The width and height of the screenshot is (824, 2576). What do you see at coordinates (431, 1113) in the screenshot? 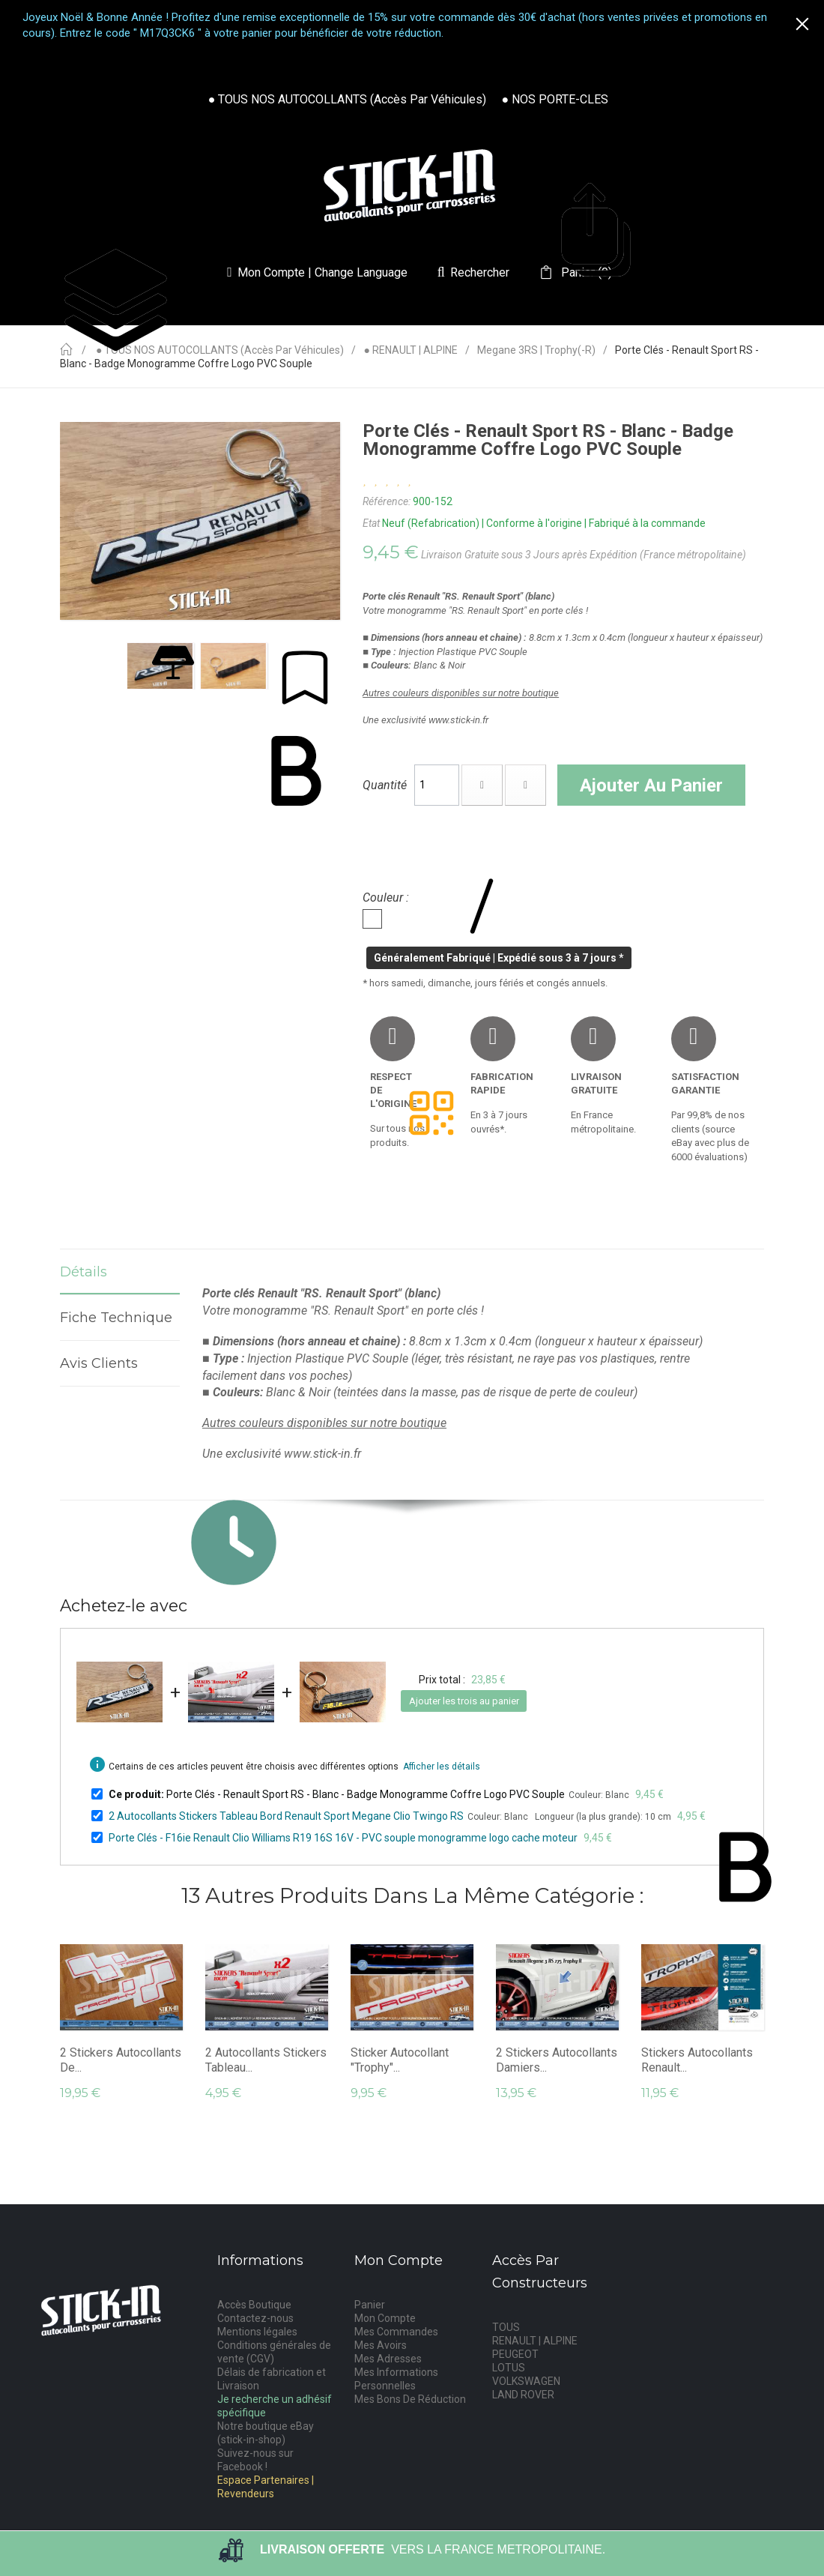
I see `scan or generate a qr code` at bounding box center [431, 1113].